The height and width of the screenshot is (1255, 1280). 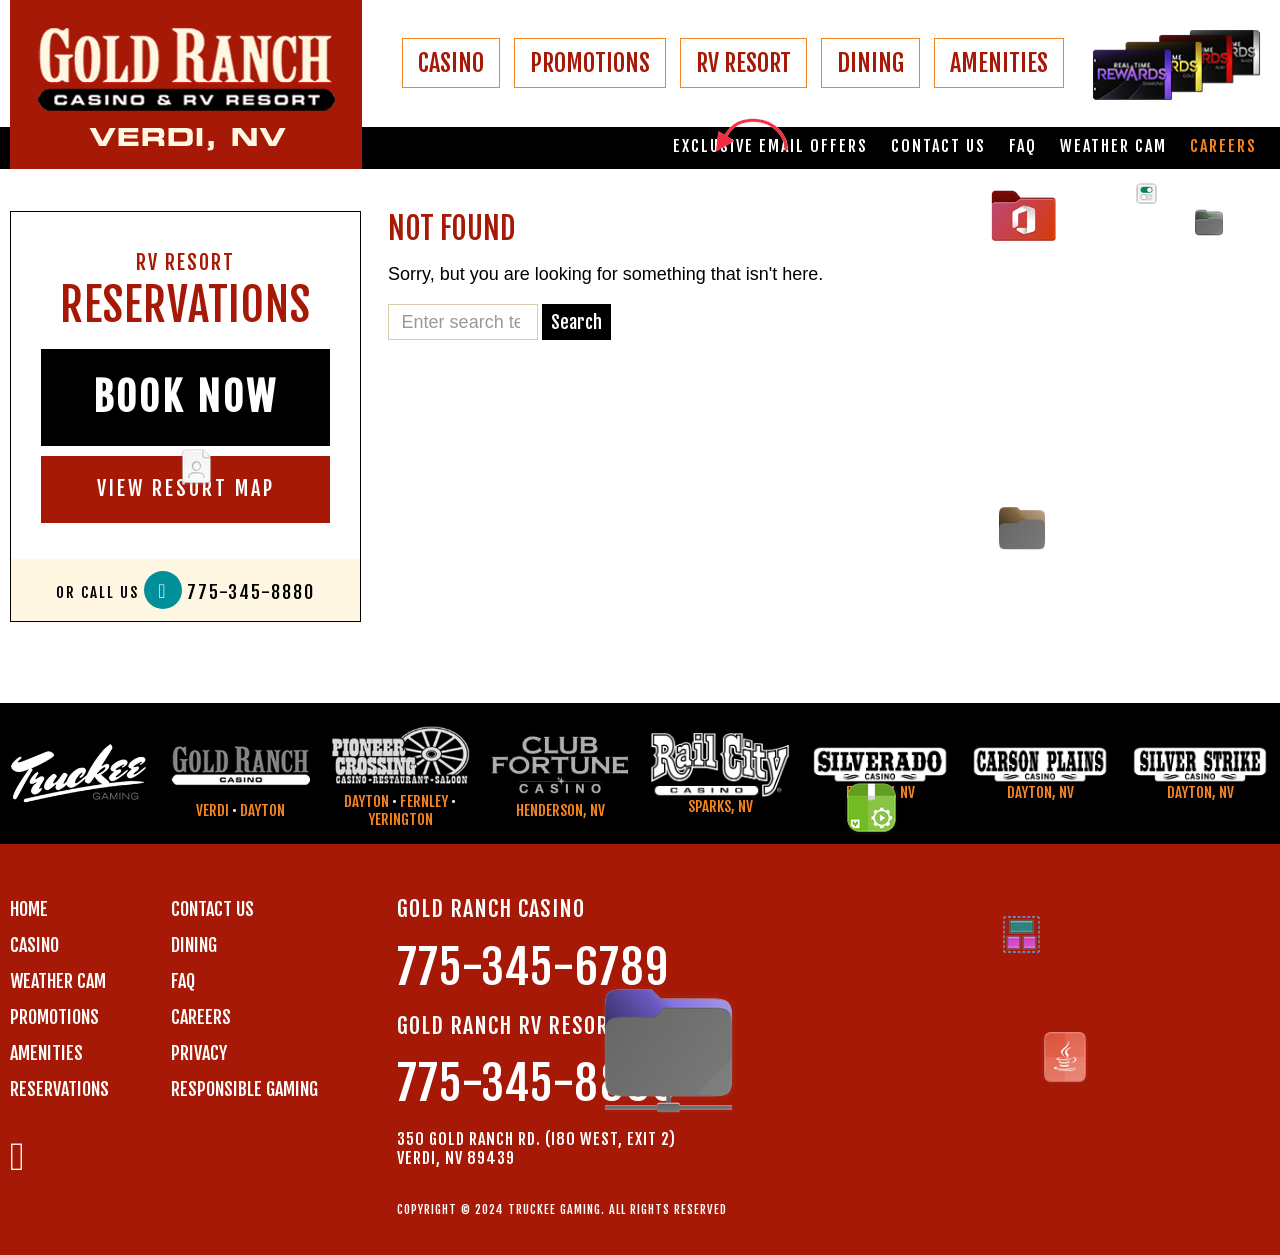 I want to click on a java source code file, so click(x=1065, y=1057).